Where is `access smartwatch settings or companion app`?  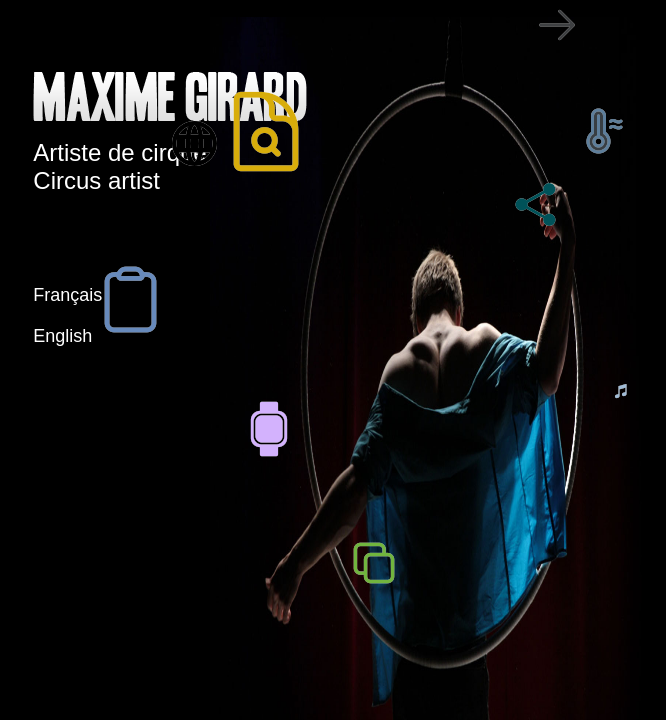 access smartwatch settings or companion app is located at coordinates (269, 429).